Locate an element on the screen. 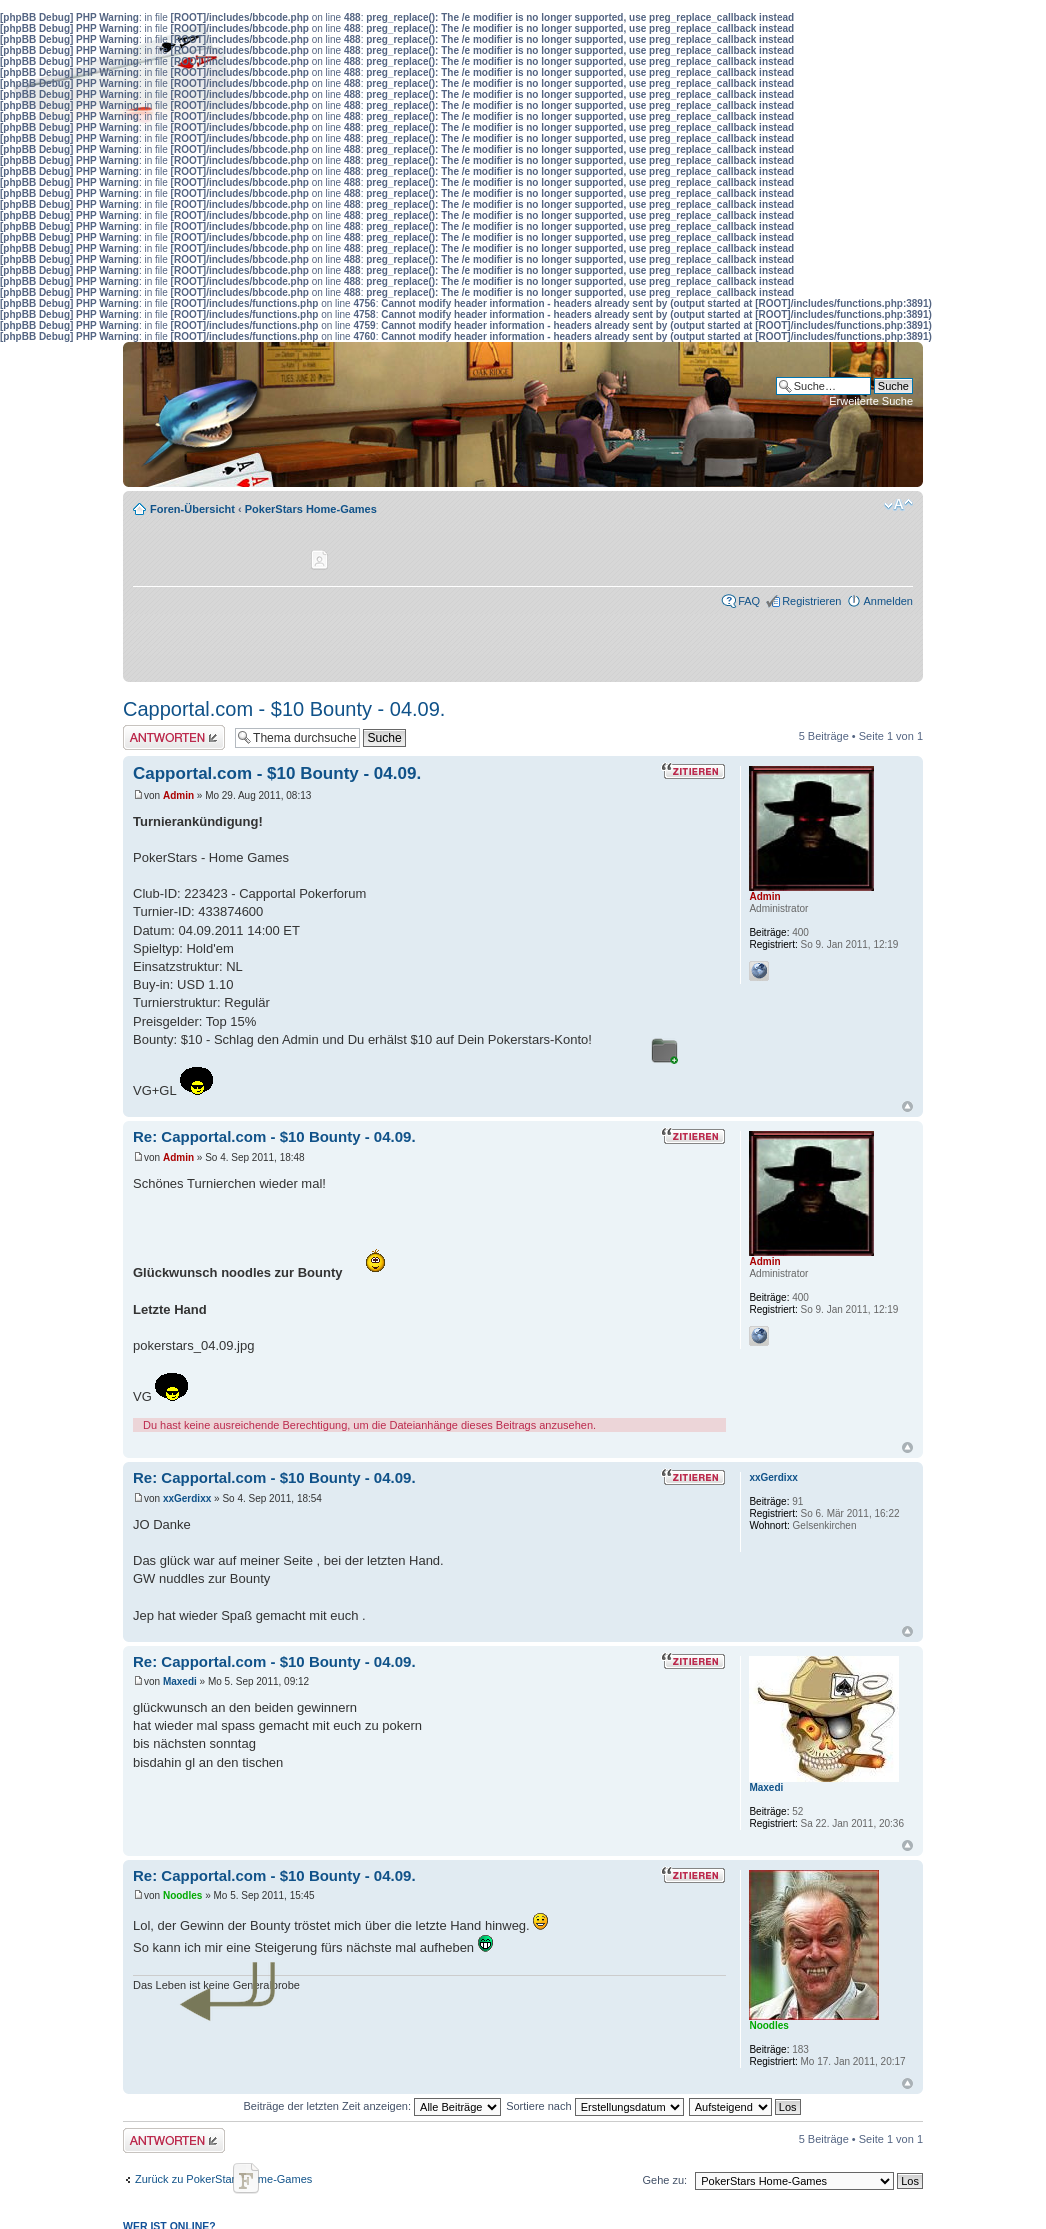 The image size is (1046, 2229). create a new folder is located at coordinates (664, 1050).